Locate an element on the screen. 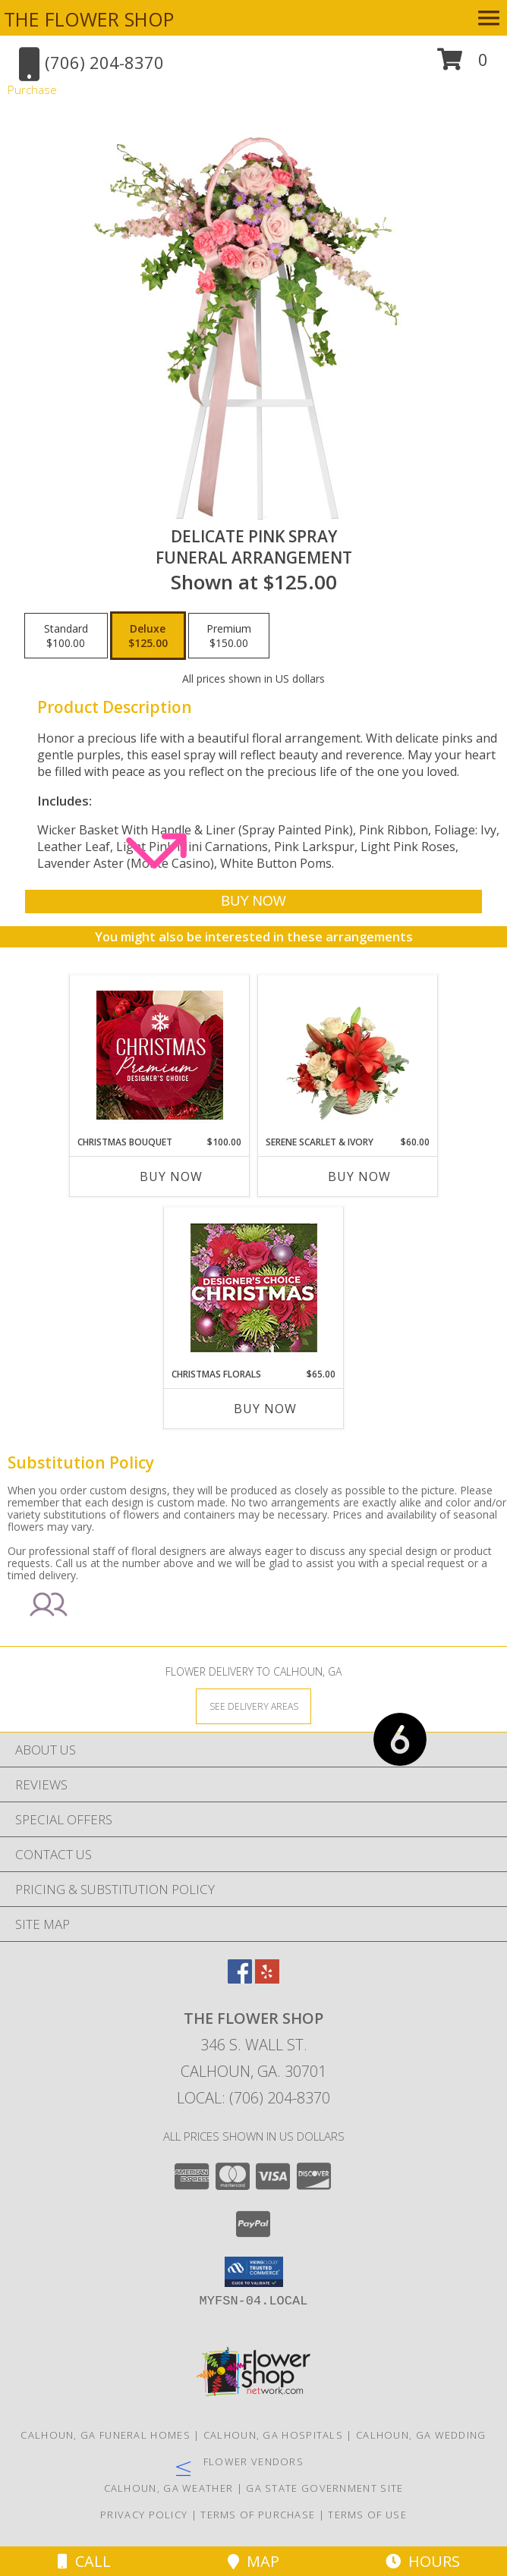  indicates step 6 in a multi-step process is located at coordinates (400, 1739).